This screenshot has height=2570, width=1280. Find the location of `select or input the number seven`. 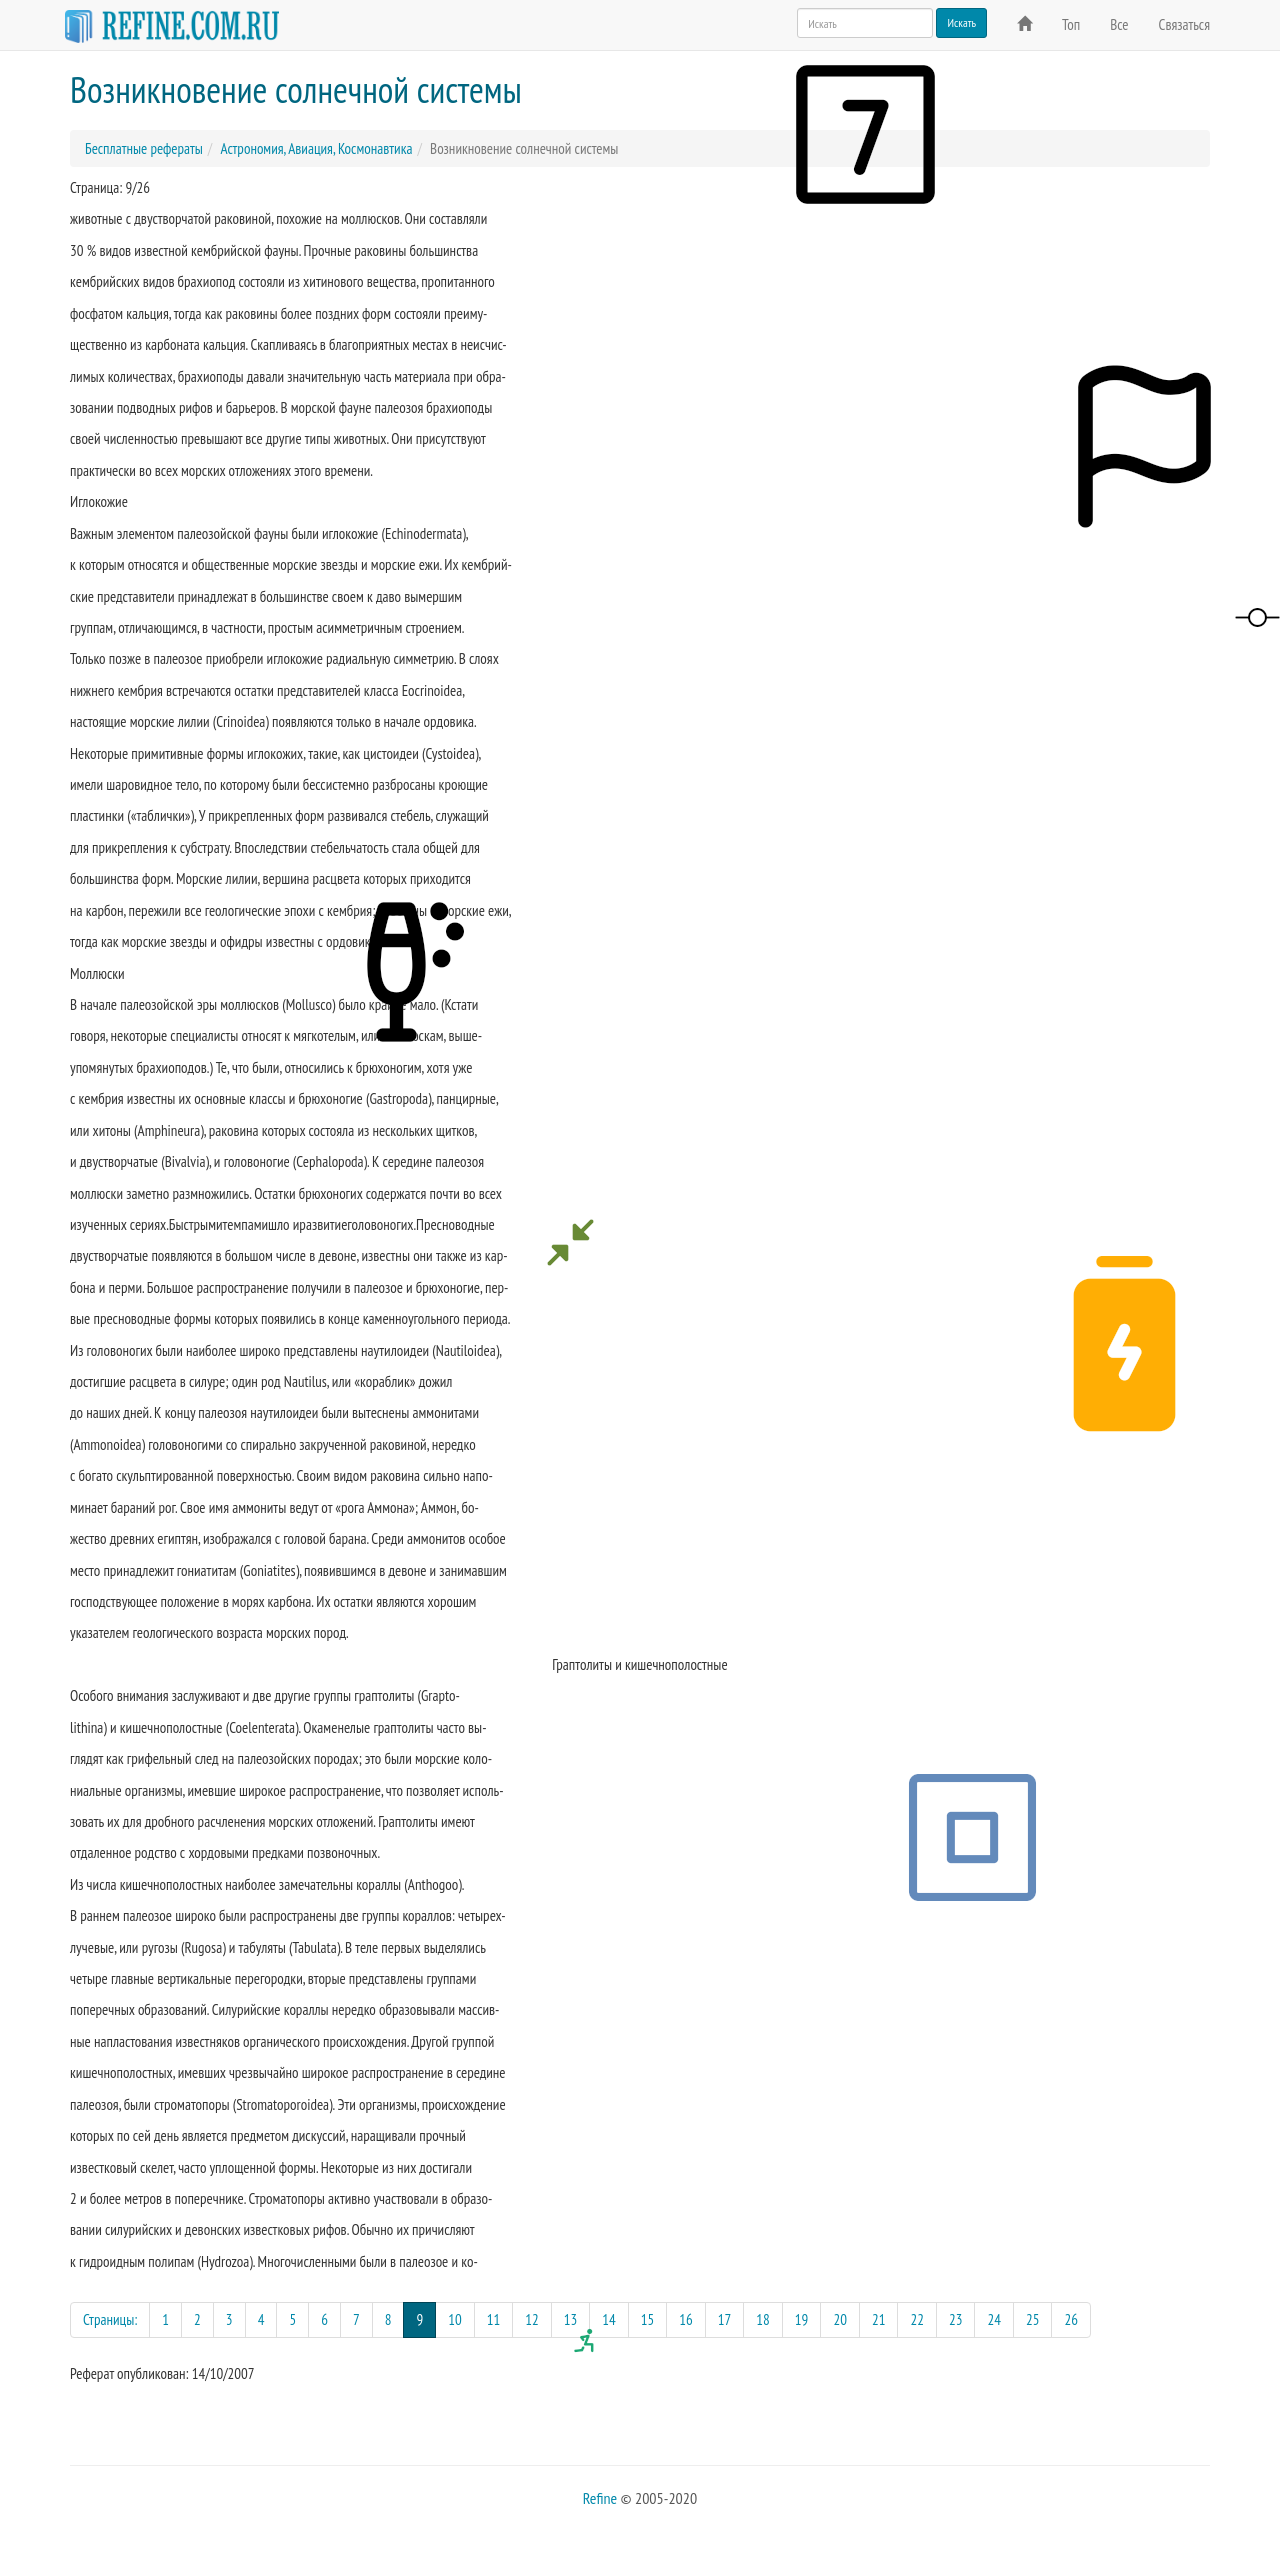

select or input the number seven is located at coordinates (865, 134).